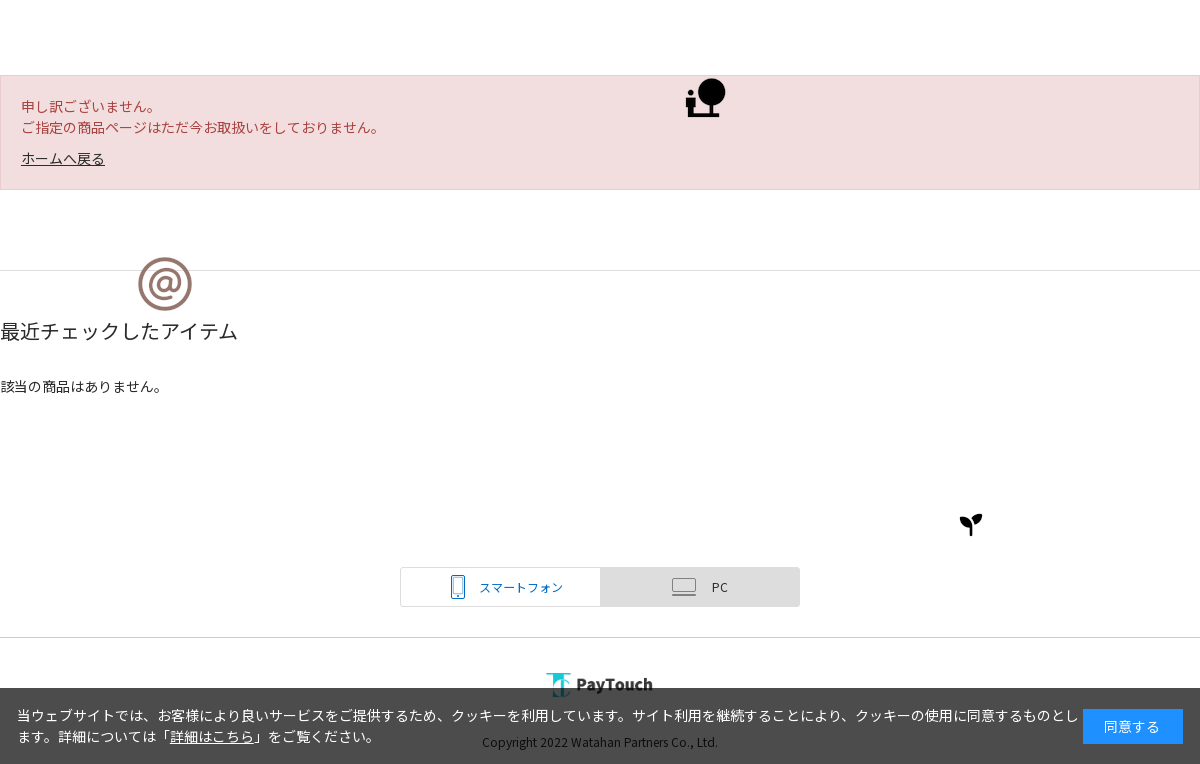  What do you see at coordinates (705, 97) in the screenshot?
I see `view outdoor or nature-related content` at bounding box center [705, 97].